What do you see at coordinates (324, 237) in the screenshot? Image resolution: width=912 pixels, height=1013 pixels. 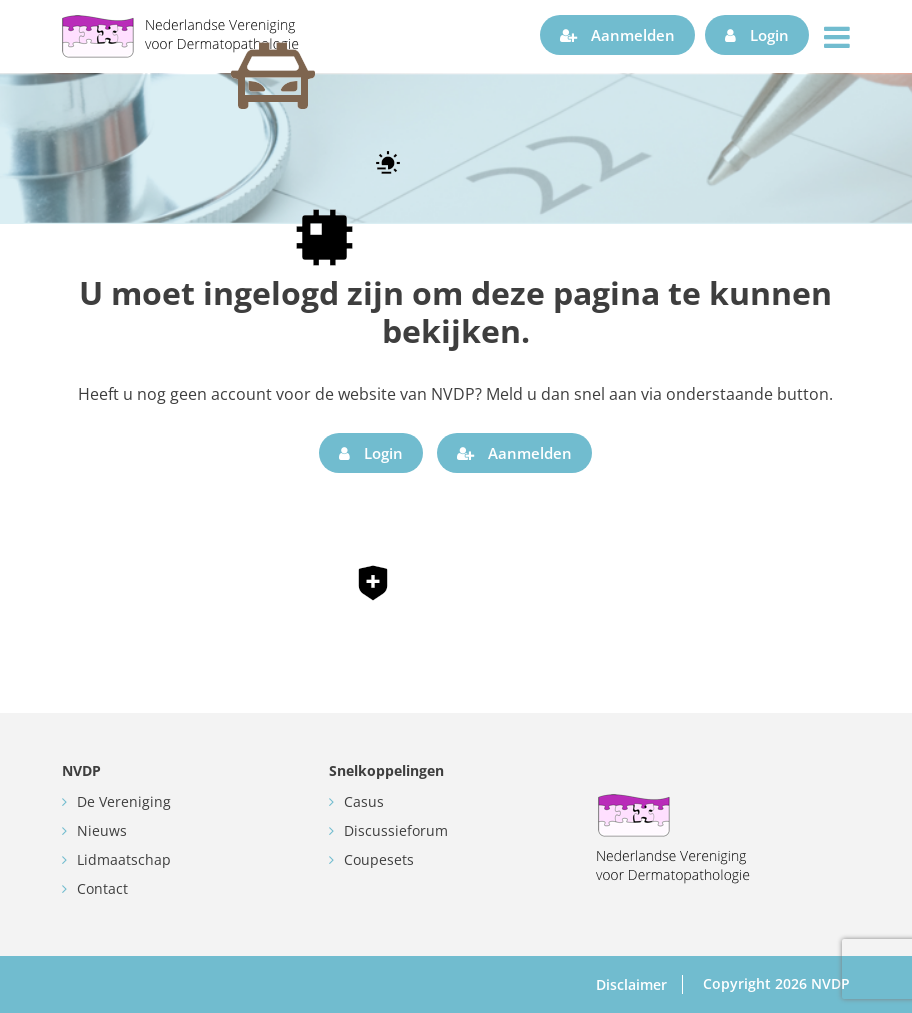 I see `view CPU or processor information` at bounding box center [324, 237].